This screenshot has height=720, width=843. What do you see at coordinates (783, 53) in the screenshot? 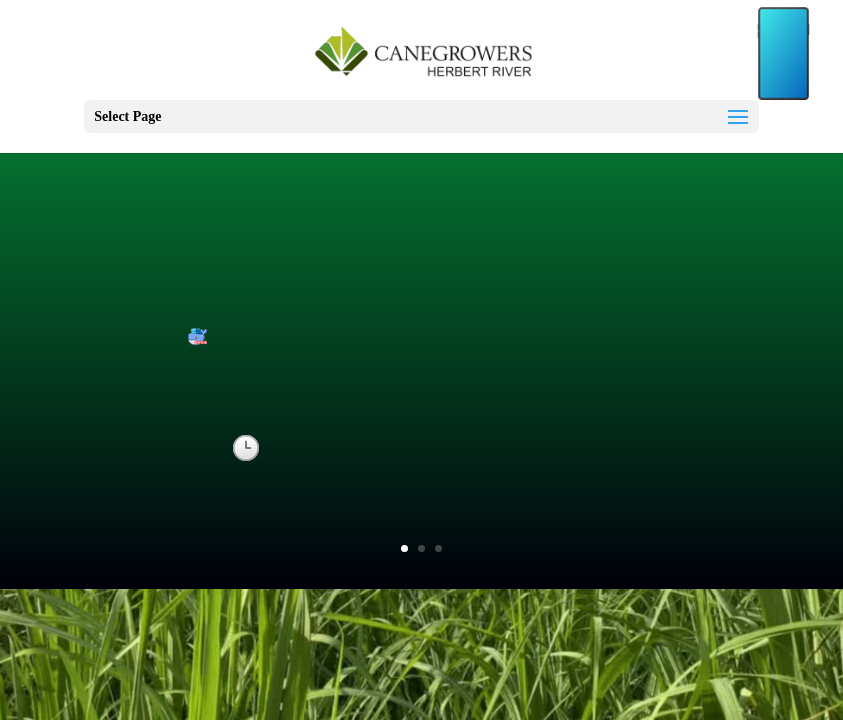
I see `indicates a connected mobile device` at bounding box center [783, 53].